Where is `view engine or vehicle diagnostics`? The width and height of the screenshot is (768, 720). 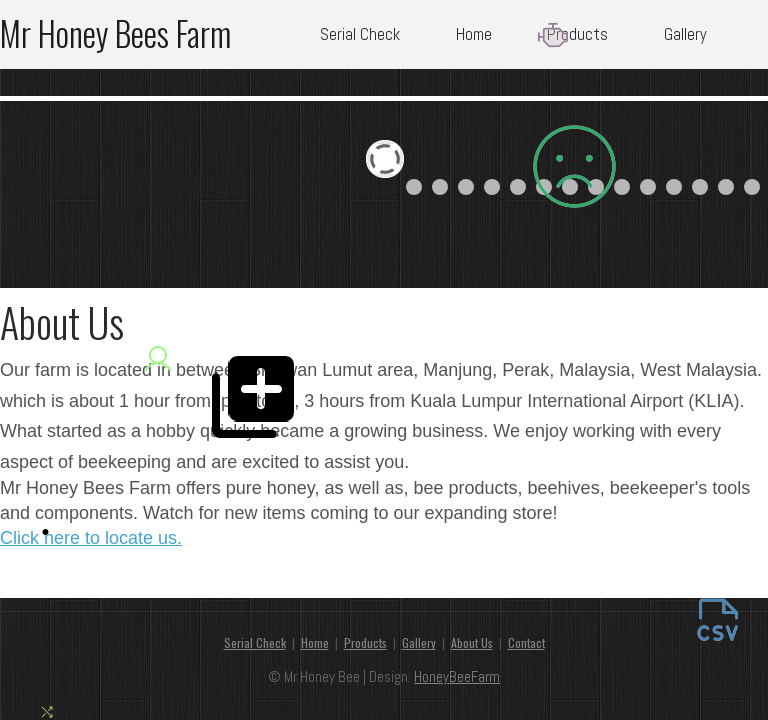
view engine or vehicle diagnostics is located at coordinates (552, 35).